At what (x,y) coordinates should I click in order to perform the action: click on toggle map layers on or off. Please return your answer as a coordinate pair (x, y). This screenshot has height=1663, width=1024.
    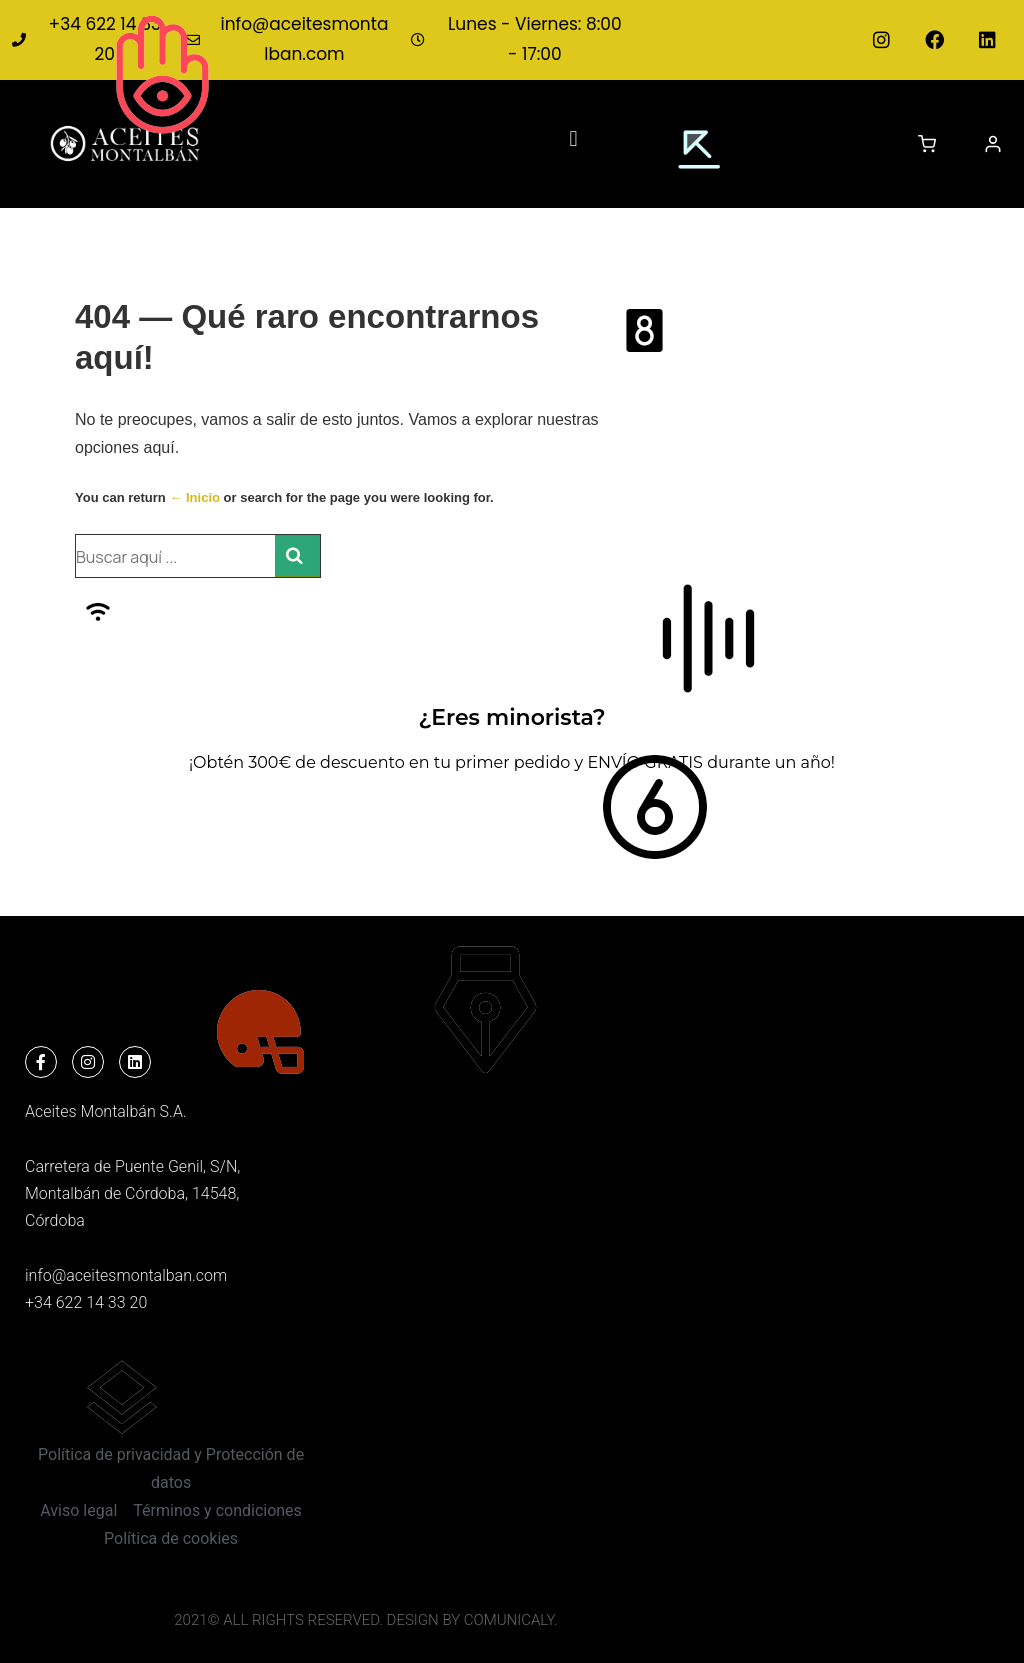
    Looking at the image, I should click on (122, 1399).